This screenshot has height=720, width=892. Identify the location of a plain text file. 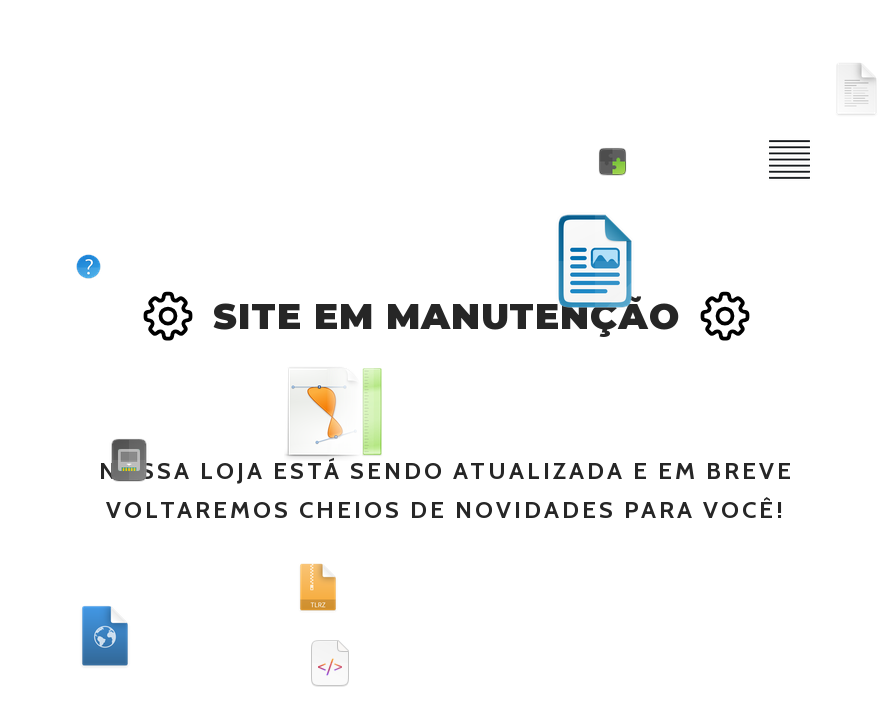
(856, 89).